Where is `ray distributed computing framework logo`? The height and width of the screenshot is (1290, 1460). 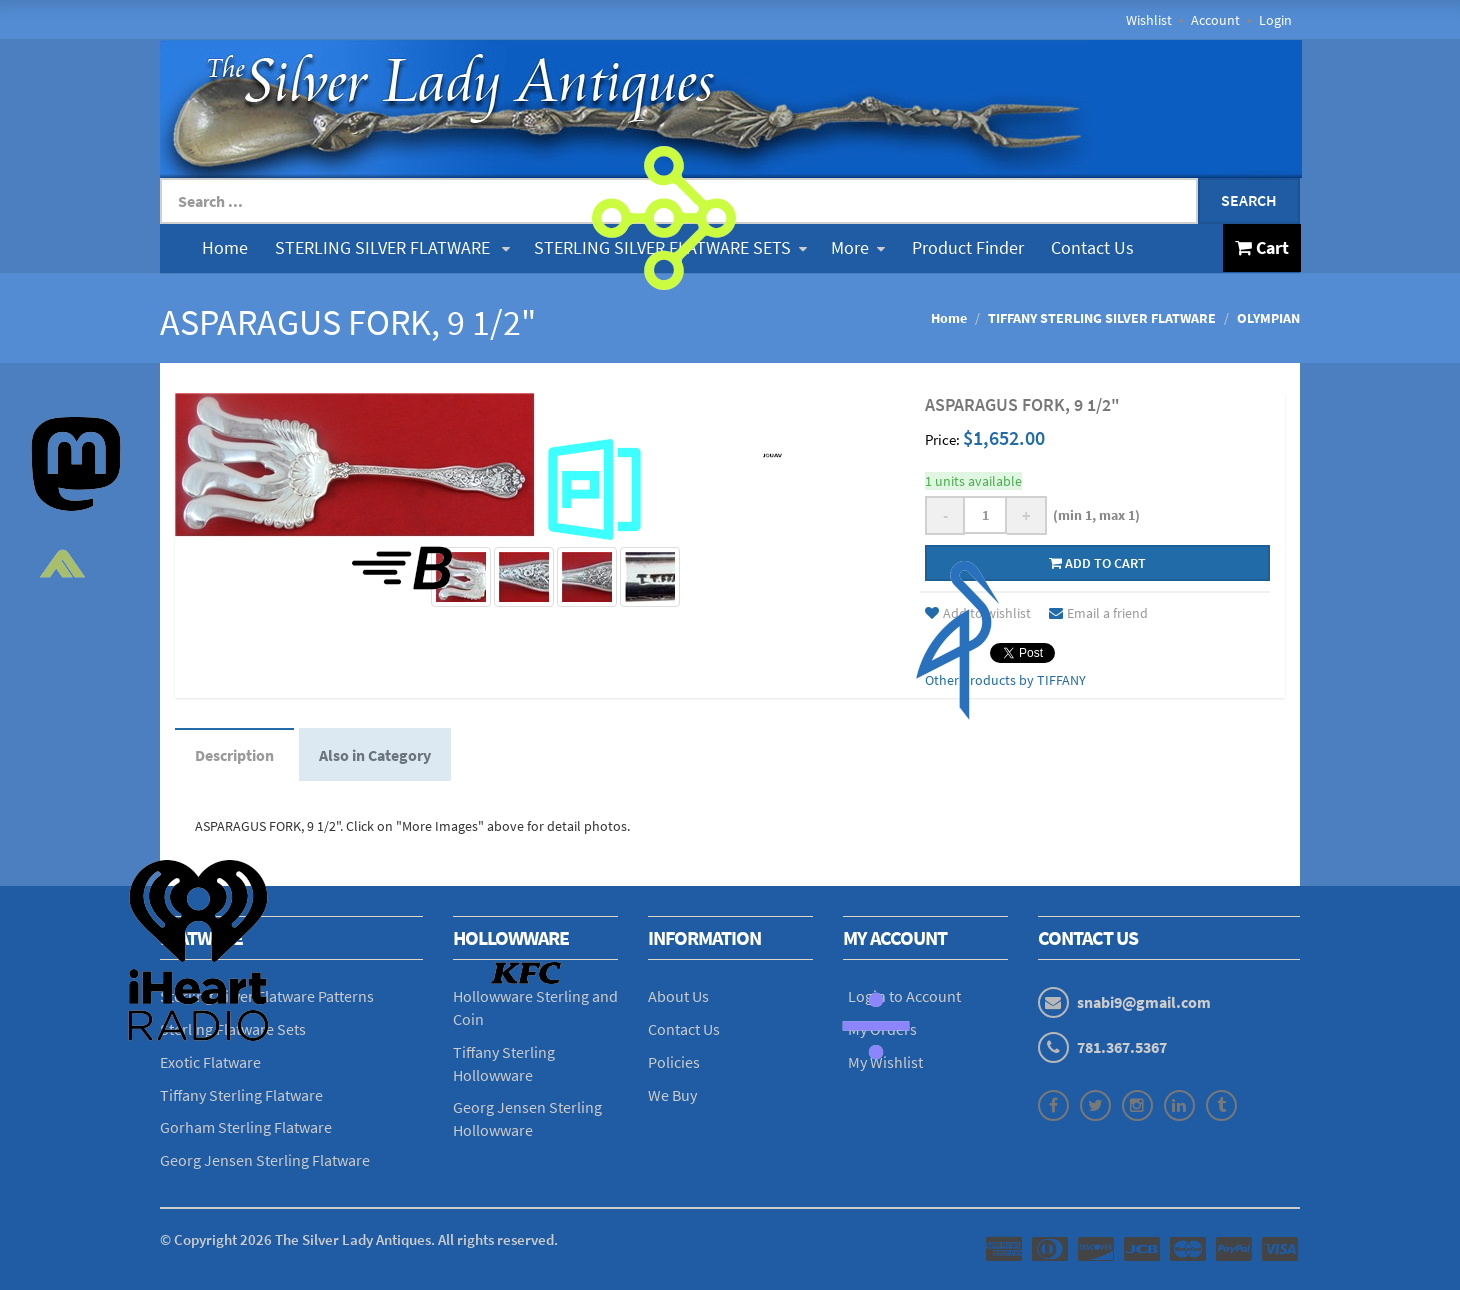
ray distributed computing framework logo is located at coordinates (664, 218).